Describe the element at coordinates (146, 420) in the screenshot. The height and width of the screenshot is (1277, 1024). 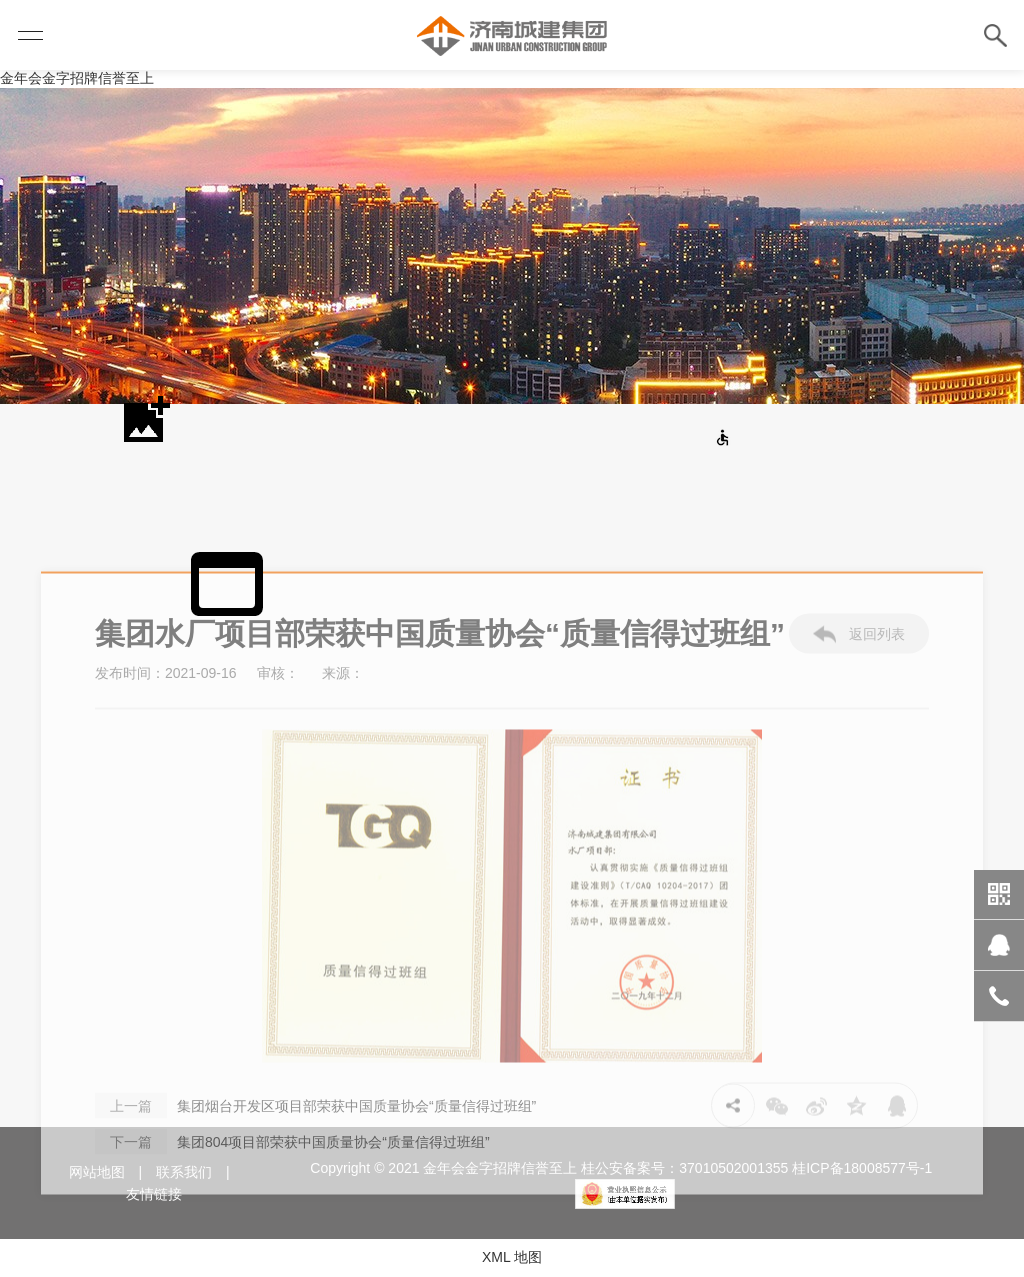
I see `add a new photo to your gallery` at that location.